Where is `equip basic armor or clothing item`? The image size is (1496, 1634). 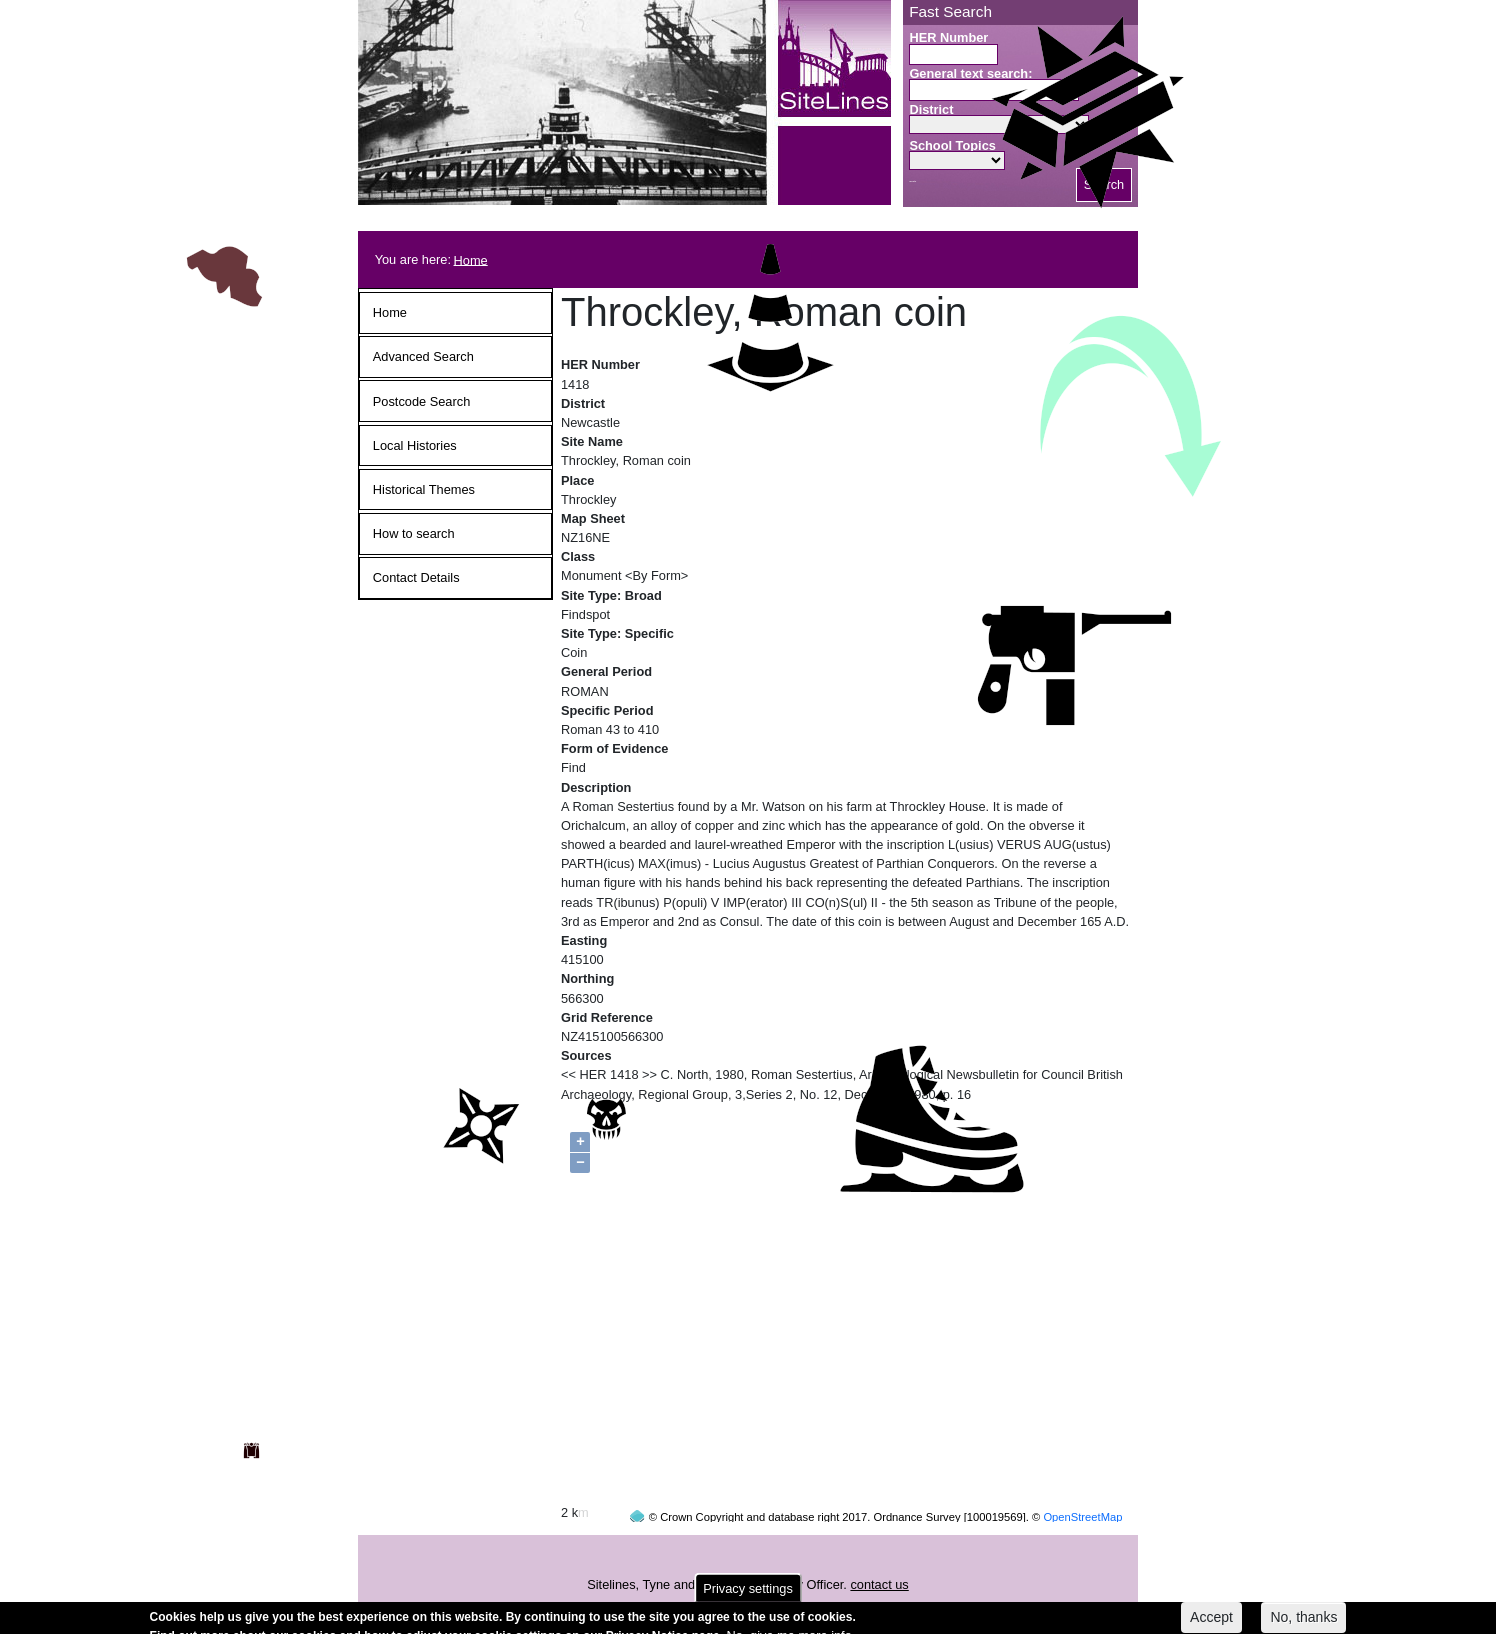
equip basic armor or clothing item is located at coordinates (251, 1450).